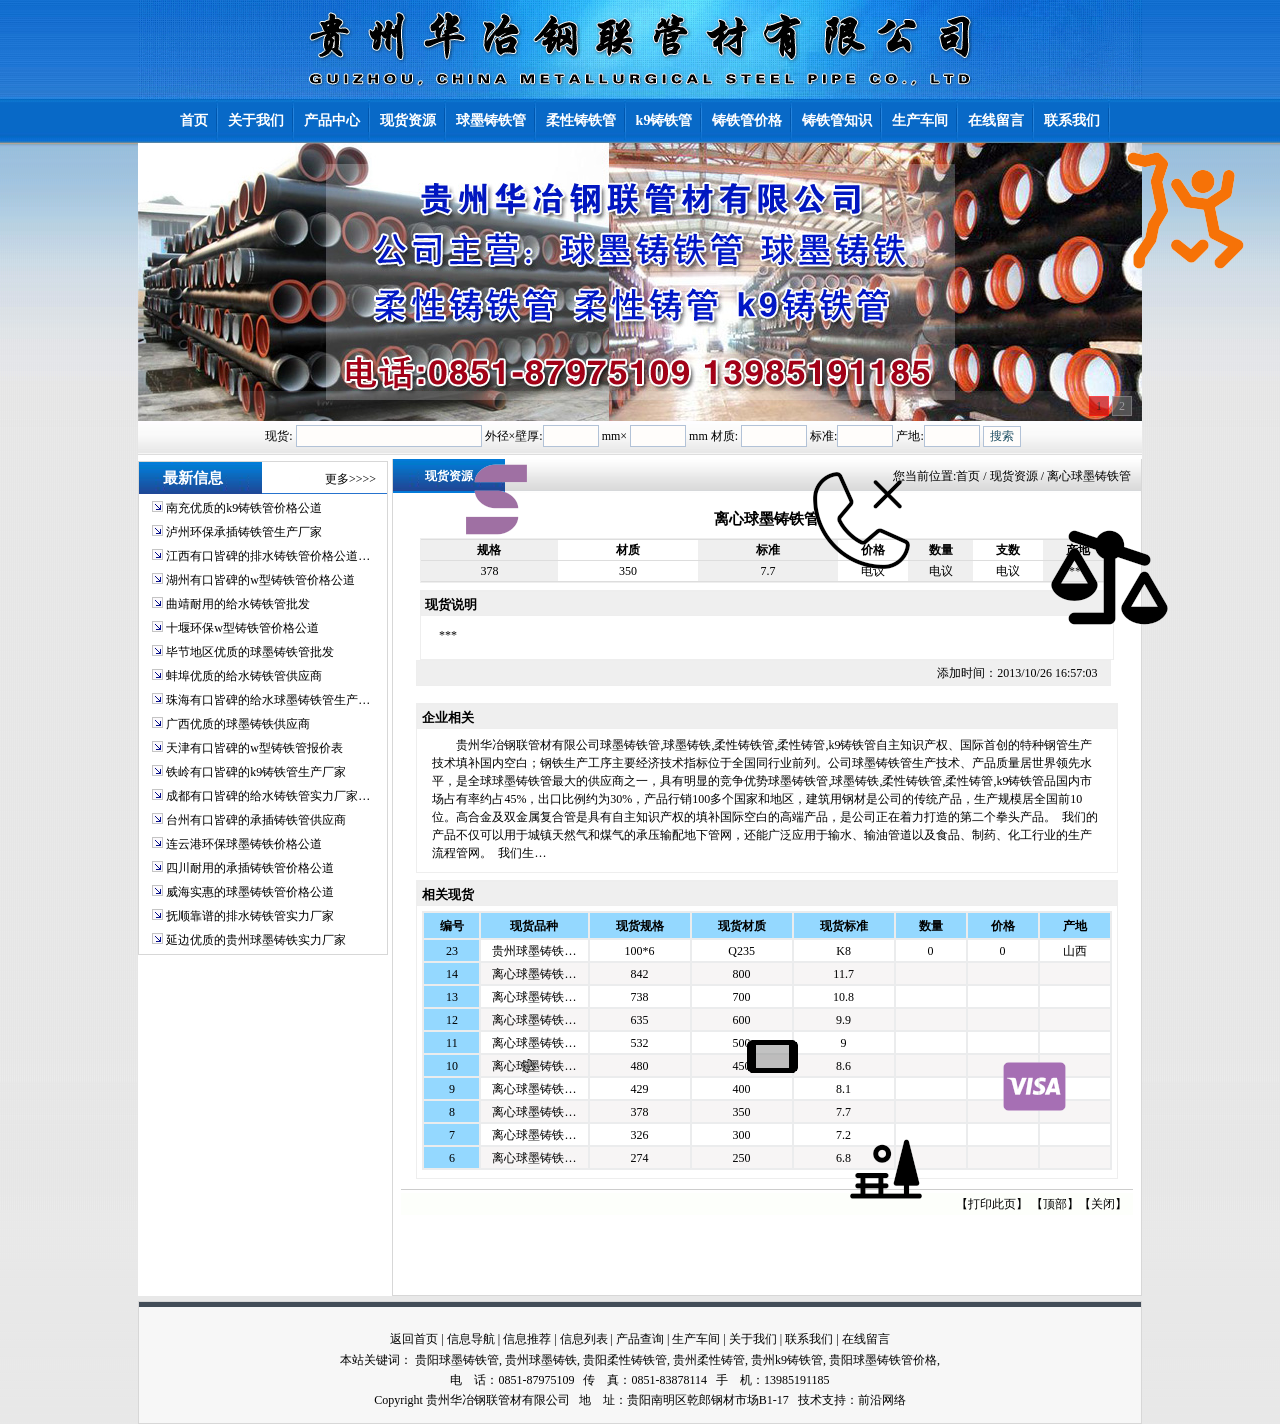  I want to click on cliff jumping or adventure activity, so click(1185, 210).